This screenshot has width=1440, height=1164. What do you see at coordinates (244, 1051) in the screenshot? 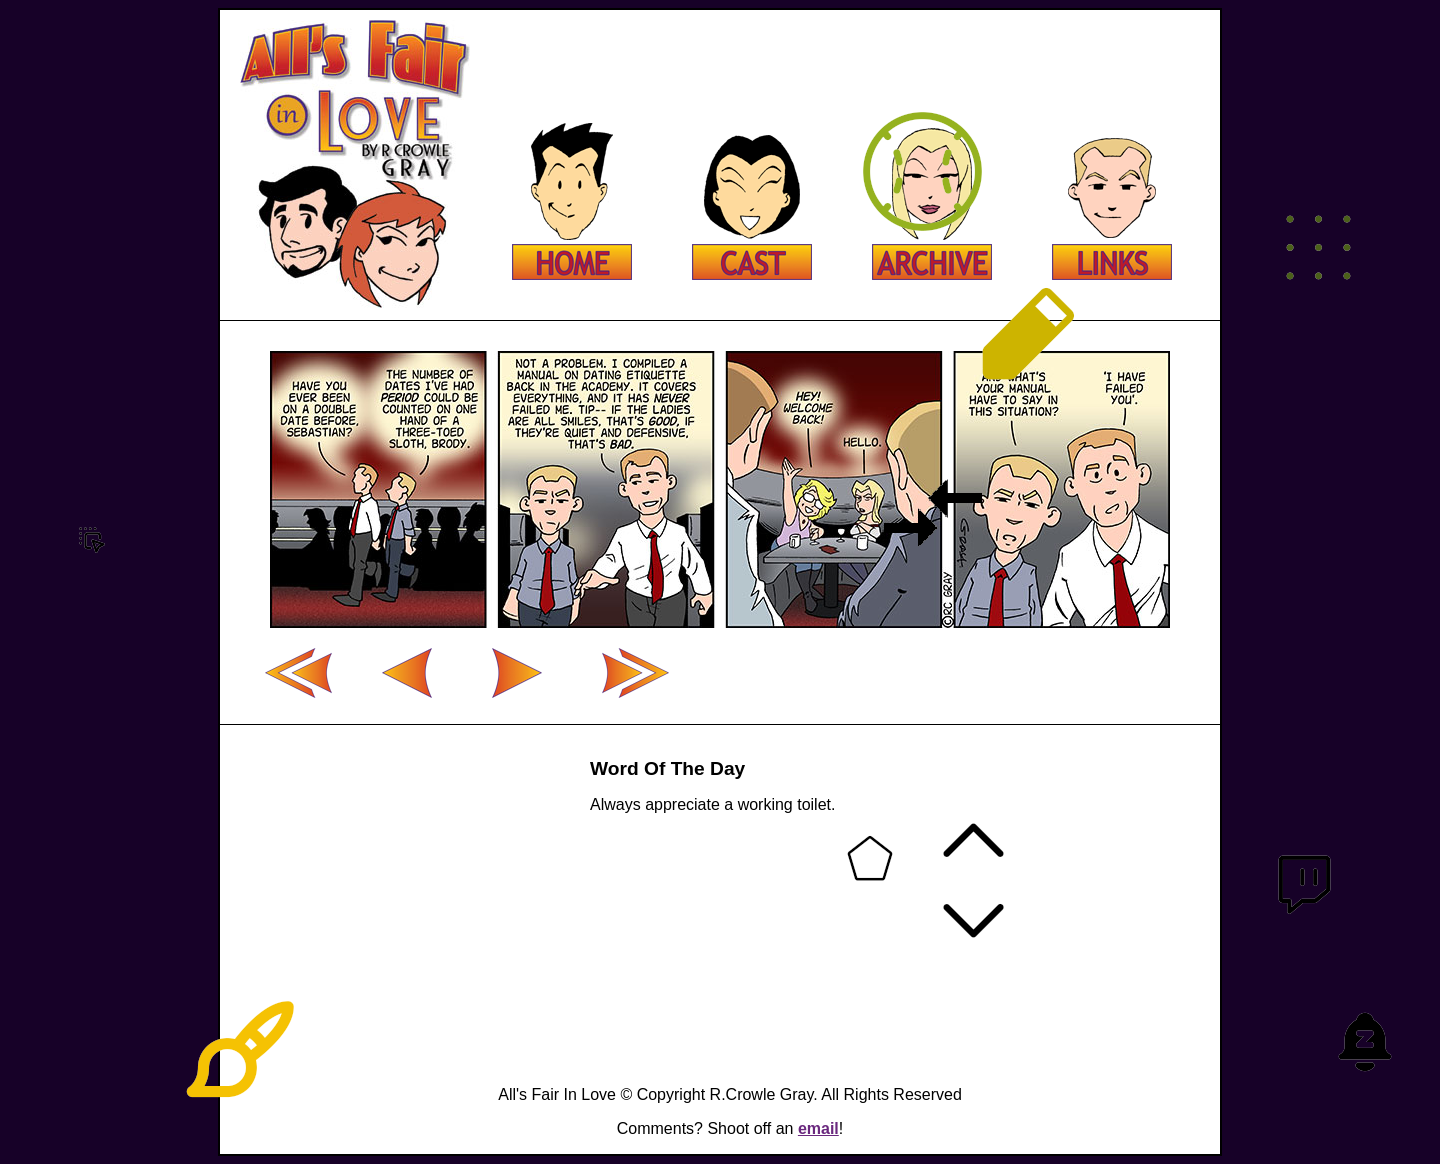
I see `access drawing or painting tools` at bounding box center [244, 1051].